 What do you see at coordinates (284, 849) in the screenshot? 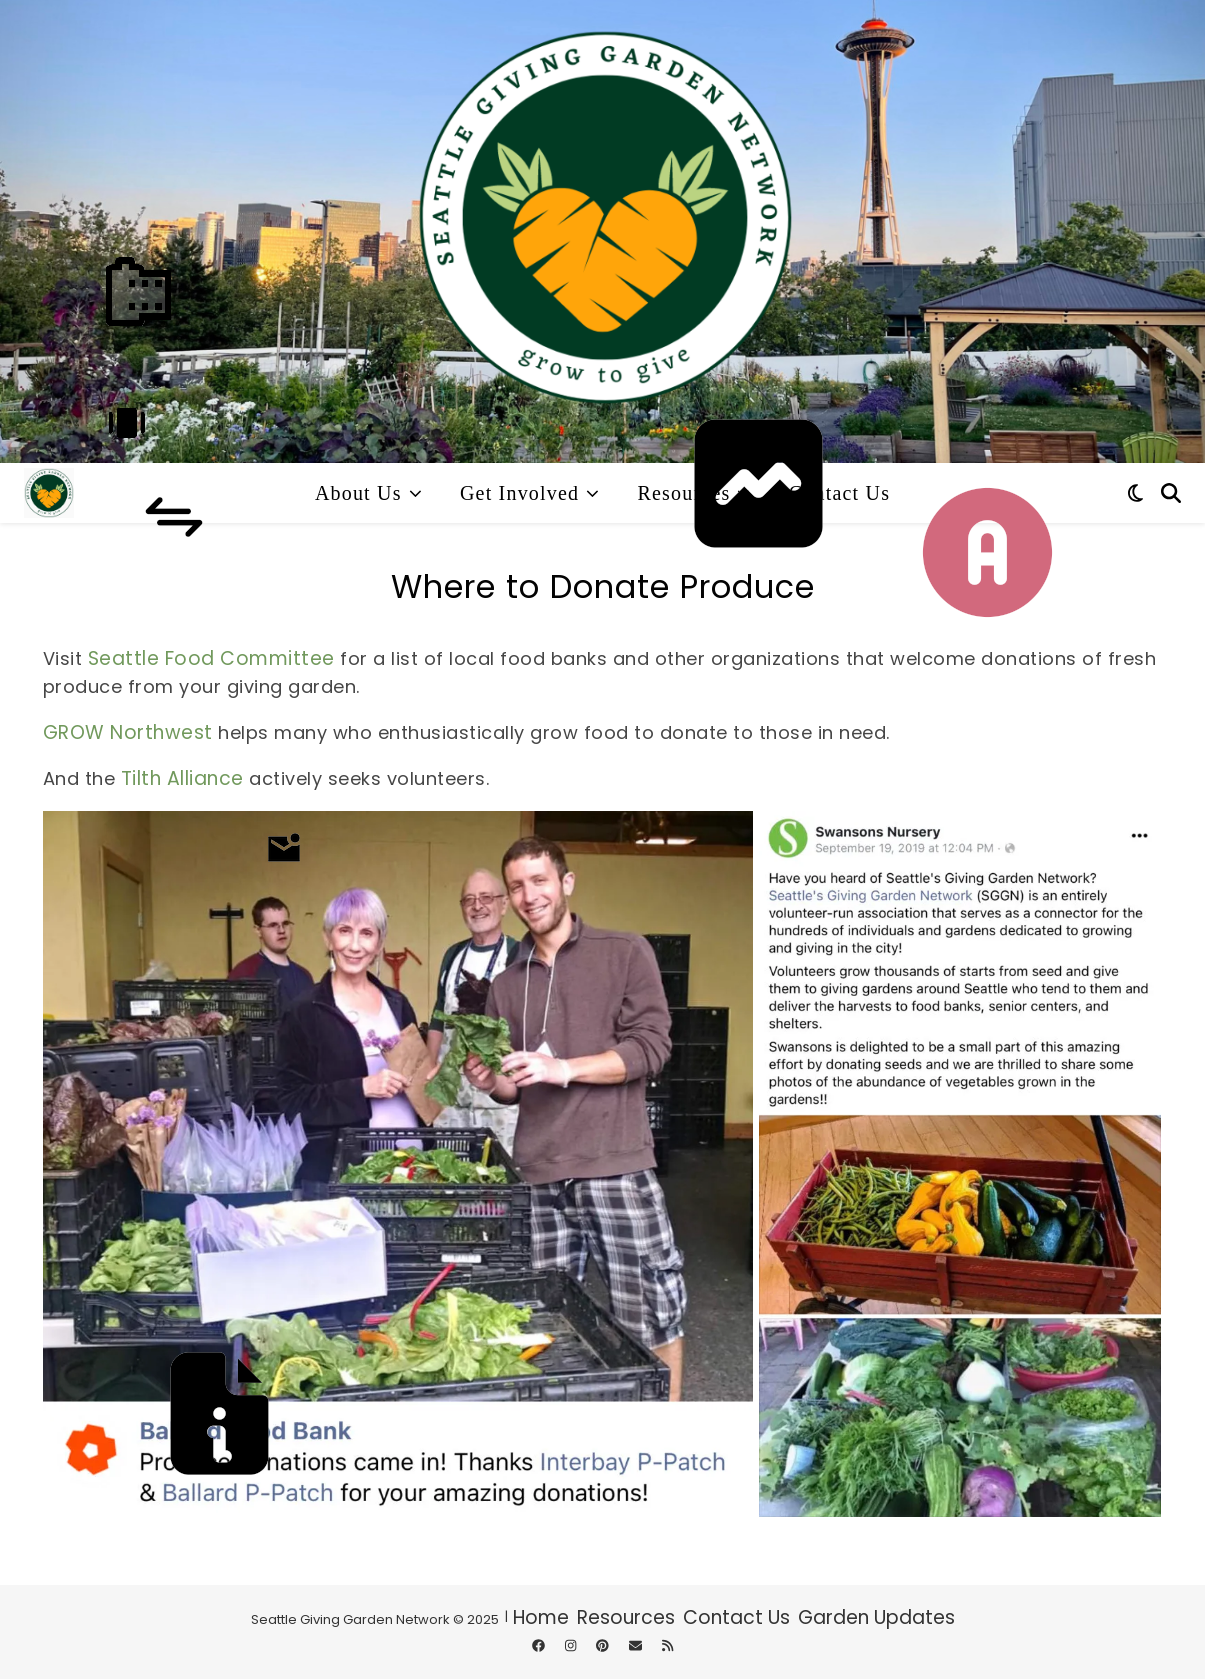
I see `indicates an unread email message` at bounding box center [284, 849].